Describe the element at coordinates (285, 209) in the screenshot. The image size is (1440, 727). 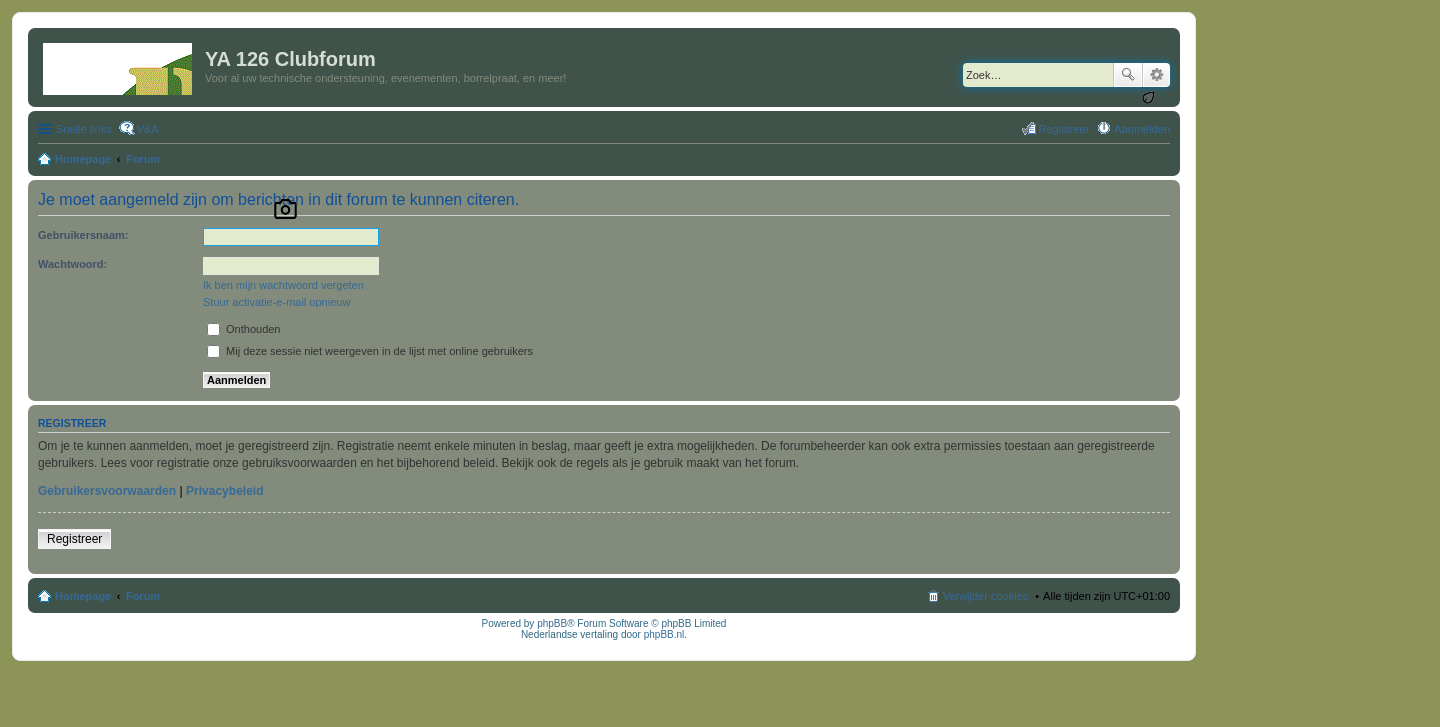
I see `take a photo` at that location.